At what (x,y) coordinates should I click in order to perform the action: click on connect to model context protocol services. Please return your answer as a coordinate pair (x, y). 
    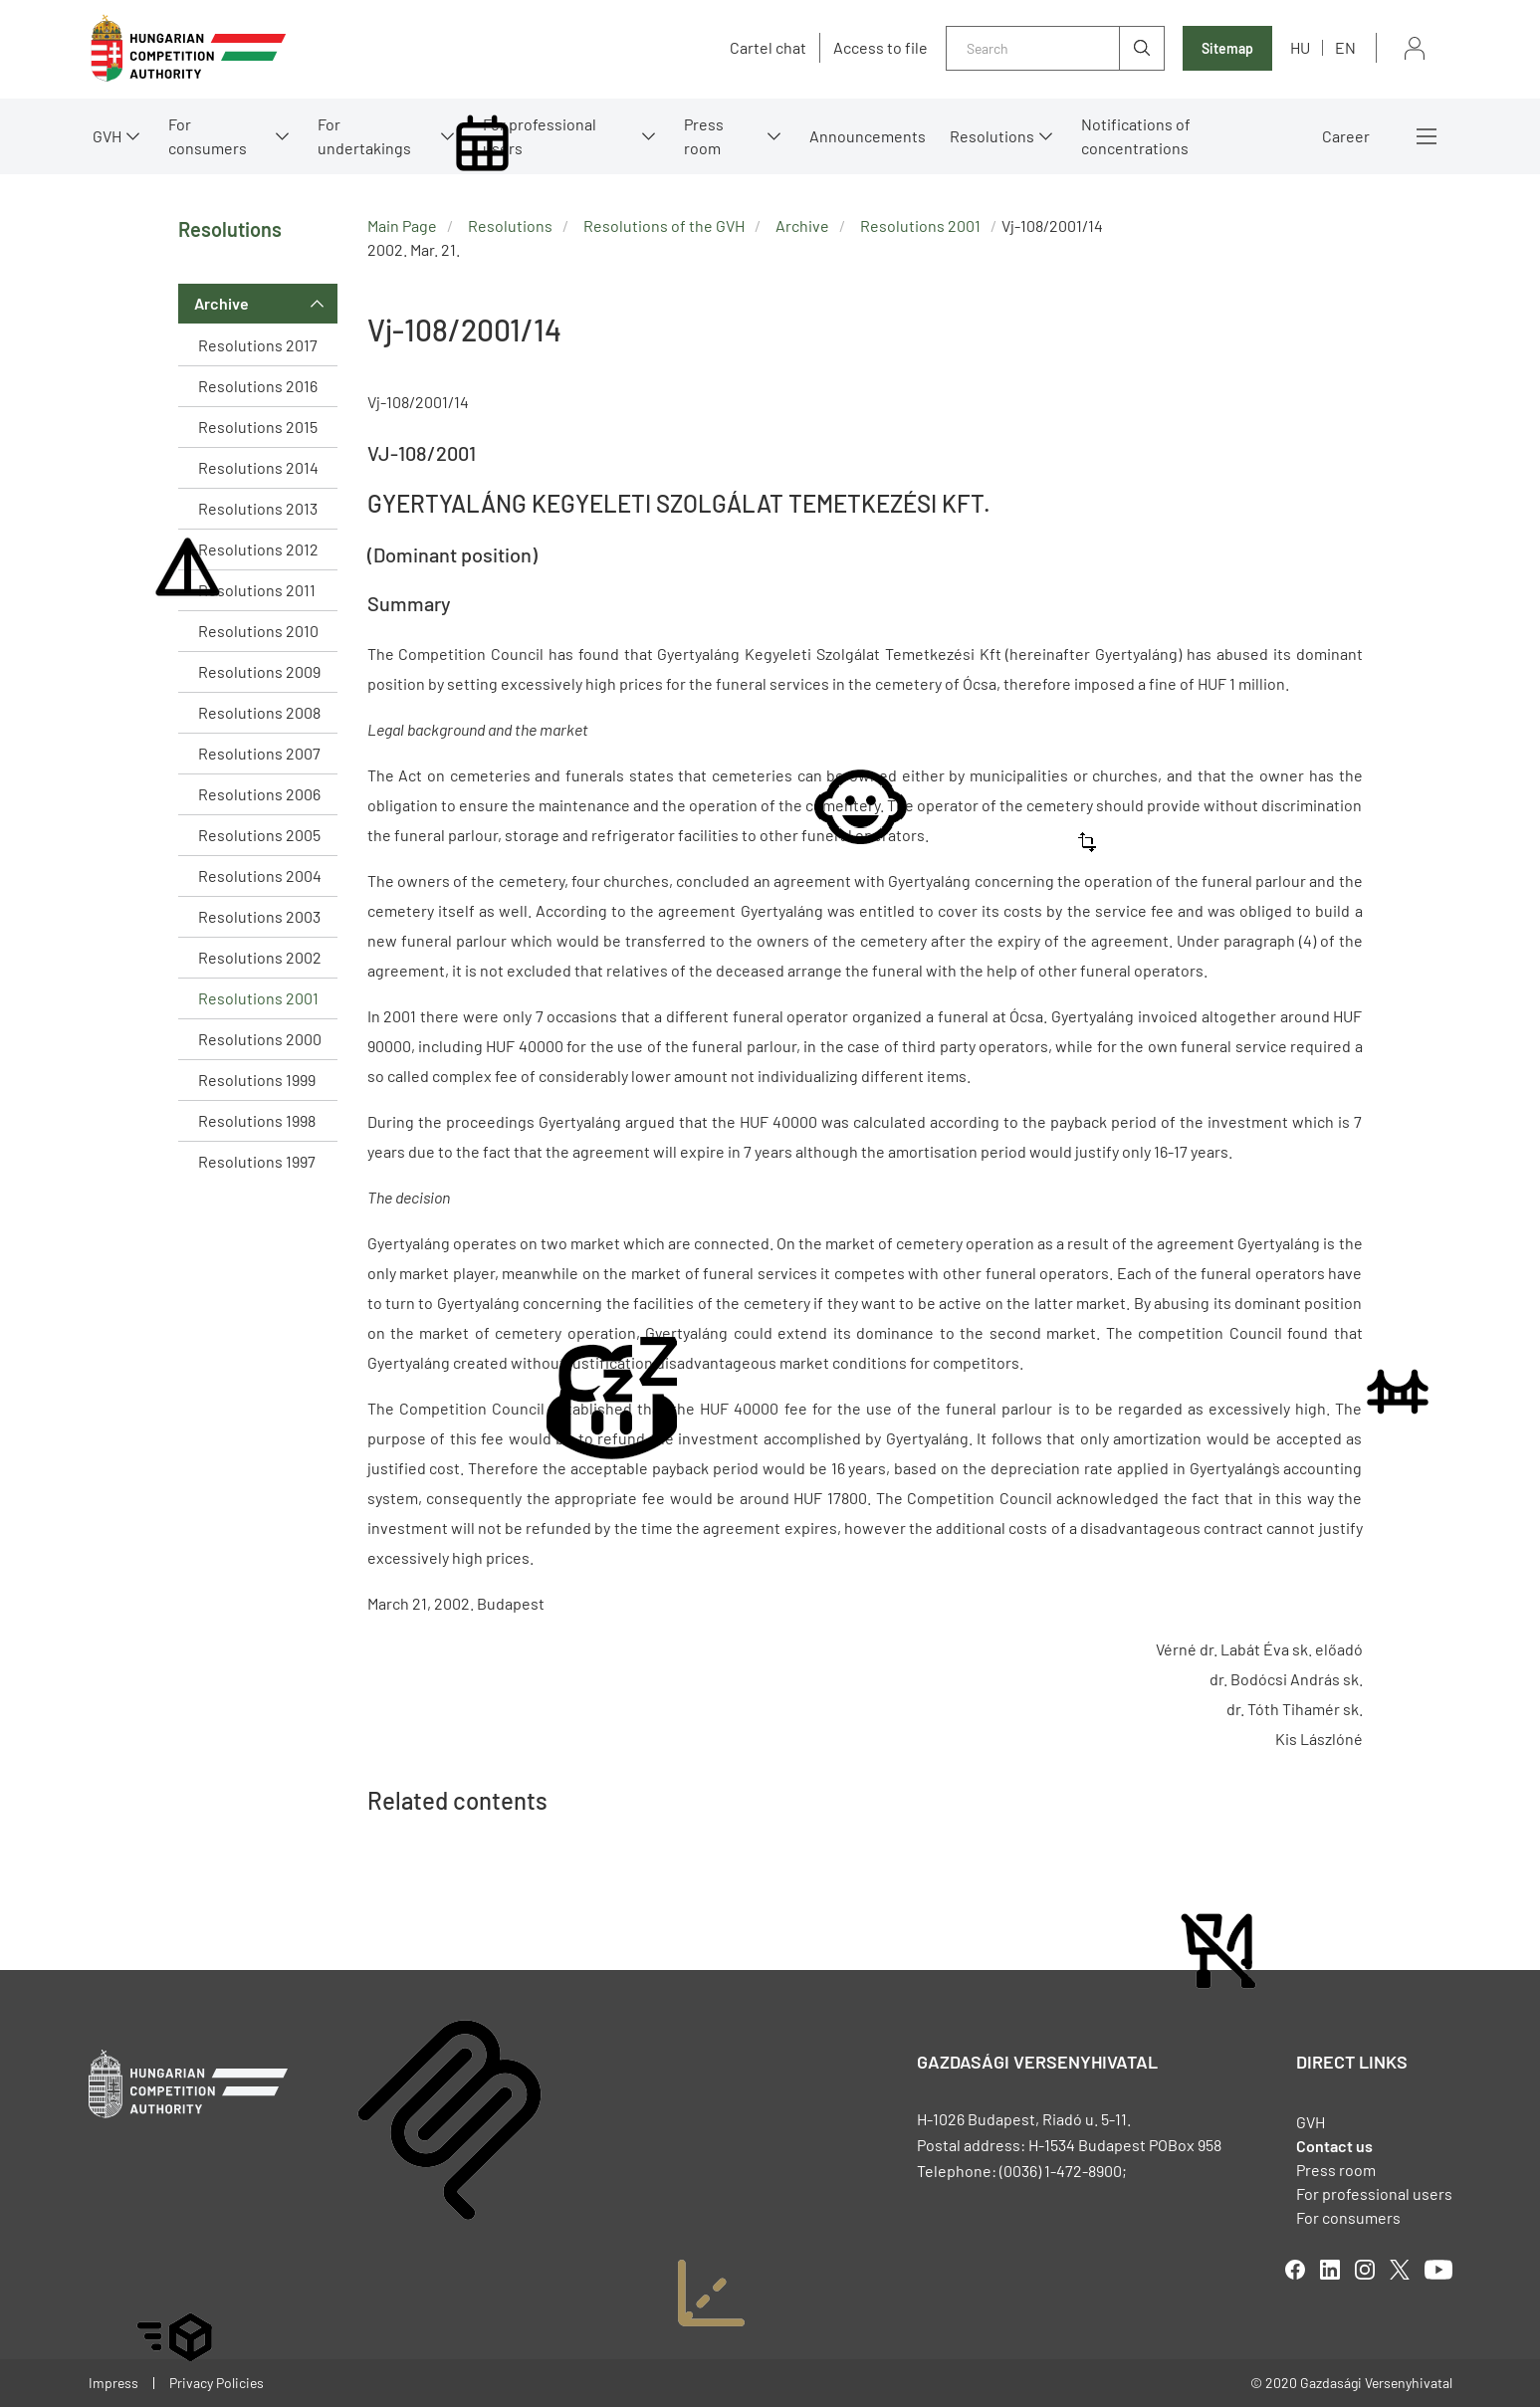
    Looking at the image, I should click on (449, 2118).